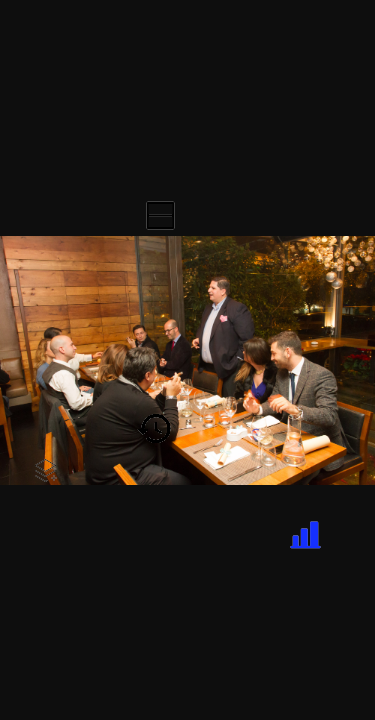 The image size is (375, 720). I want to click on add a new layer to the stack, so click(45, 470).